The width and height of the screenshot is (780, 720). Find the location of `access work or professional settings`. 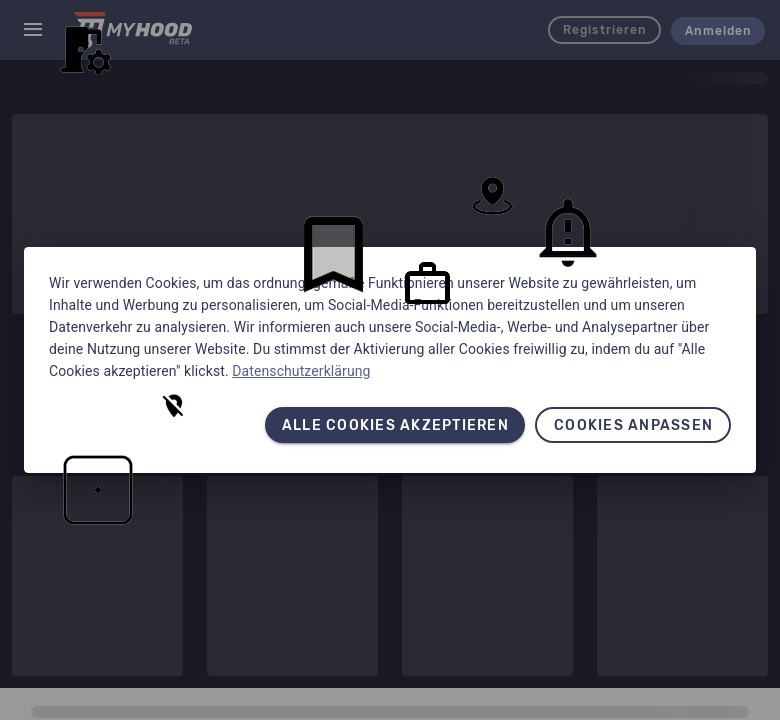

access work or professional settings is located at coordinates (427, 284).